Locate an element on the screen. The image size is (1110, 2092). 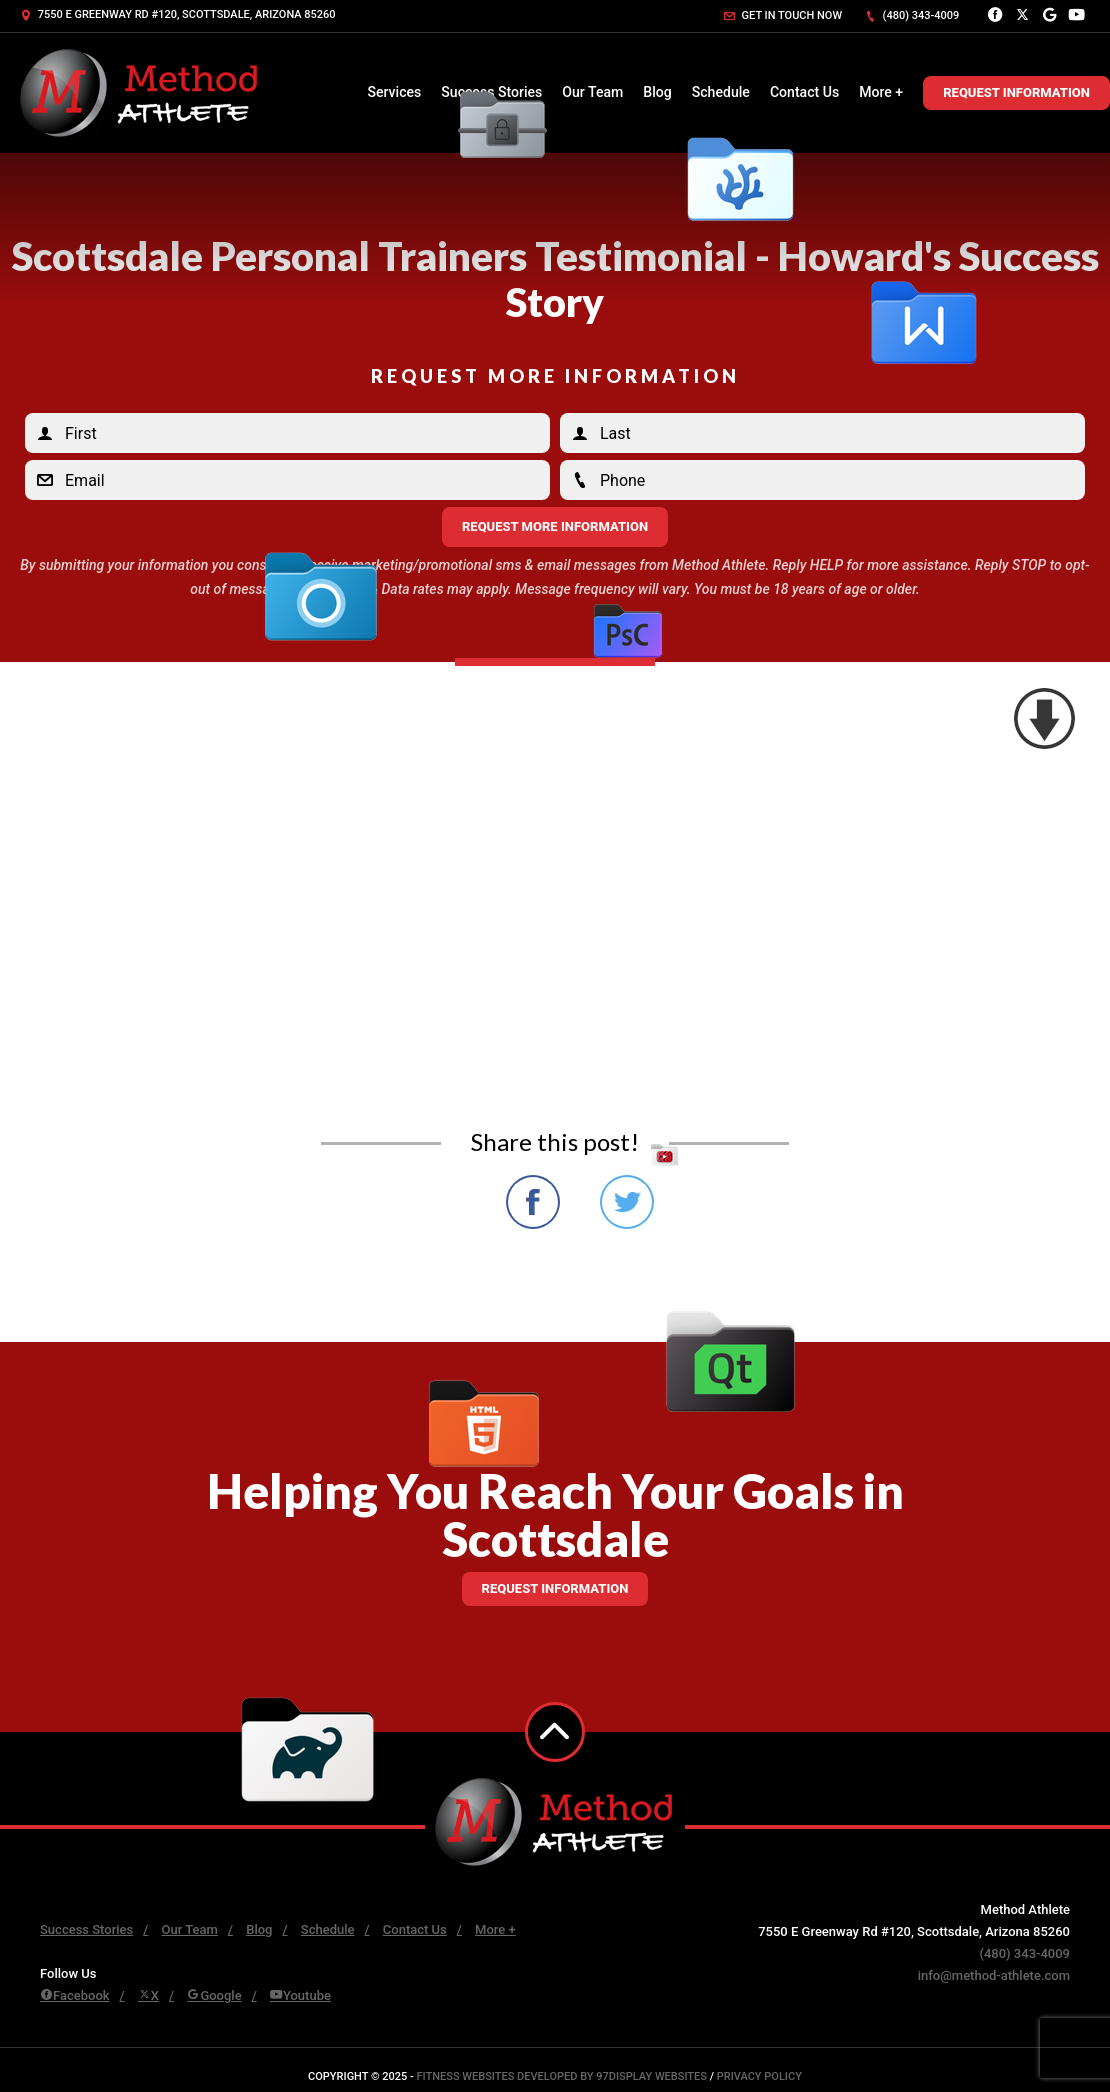
folder containing gradle build files is located at coordinates (307, 1753).